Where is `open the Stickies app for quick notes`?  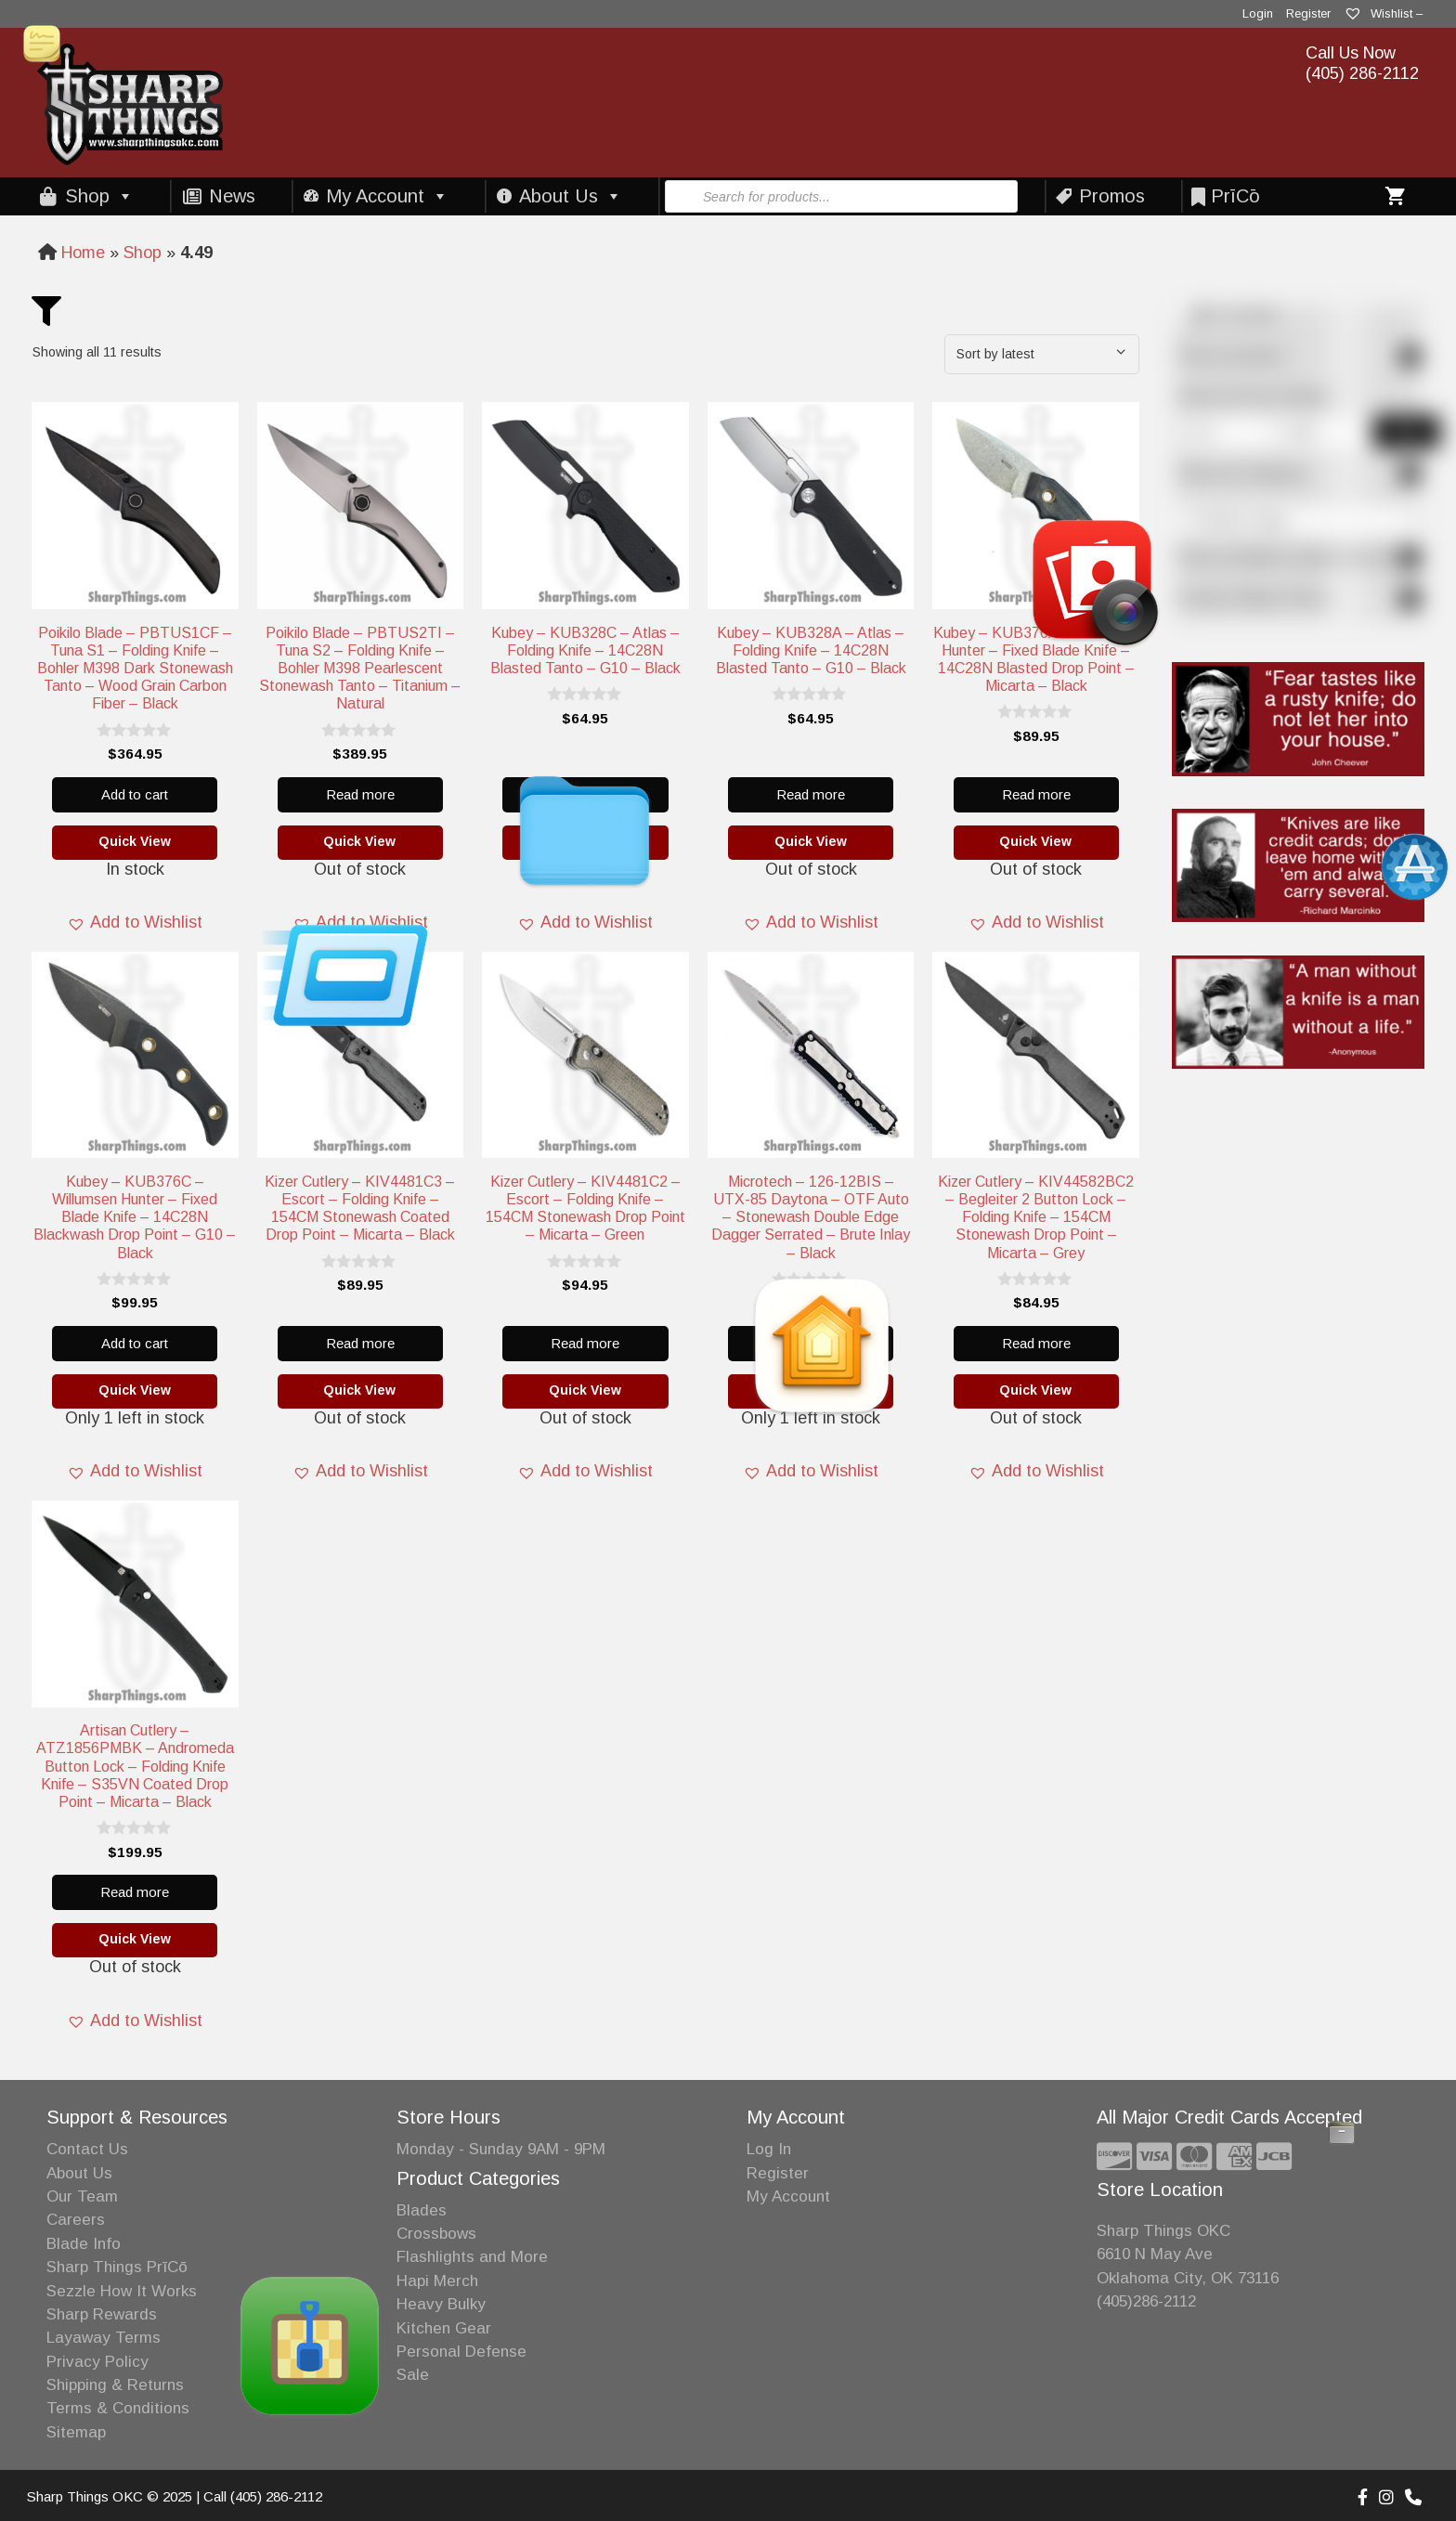
open the Stickies app for quick notes is located at coordinates (42, 44).